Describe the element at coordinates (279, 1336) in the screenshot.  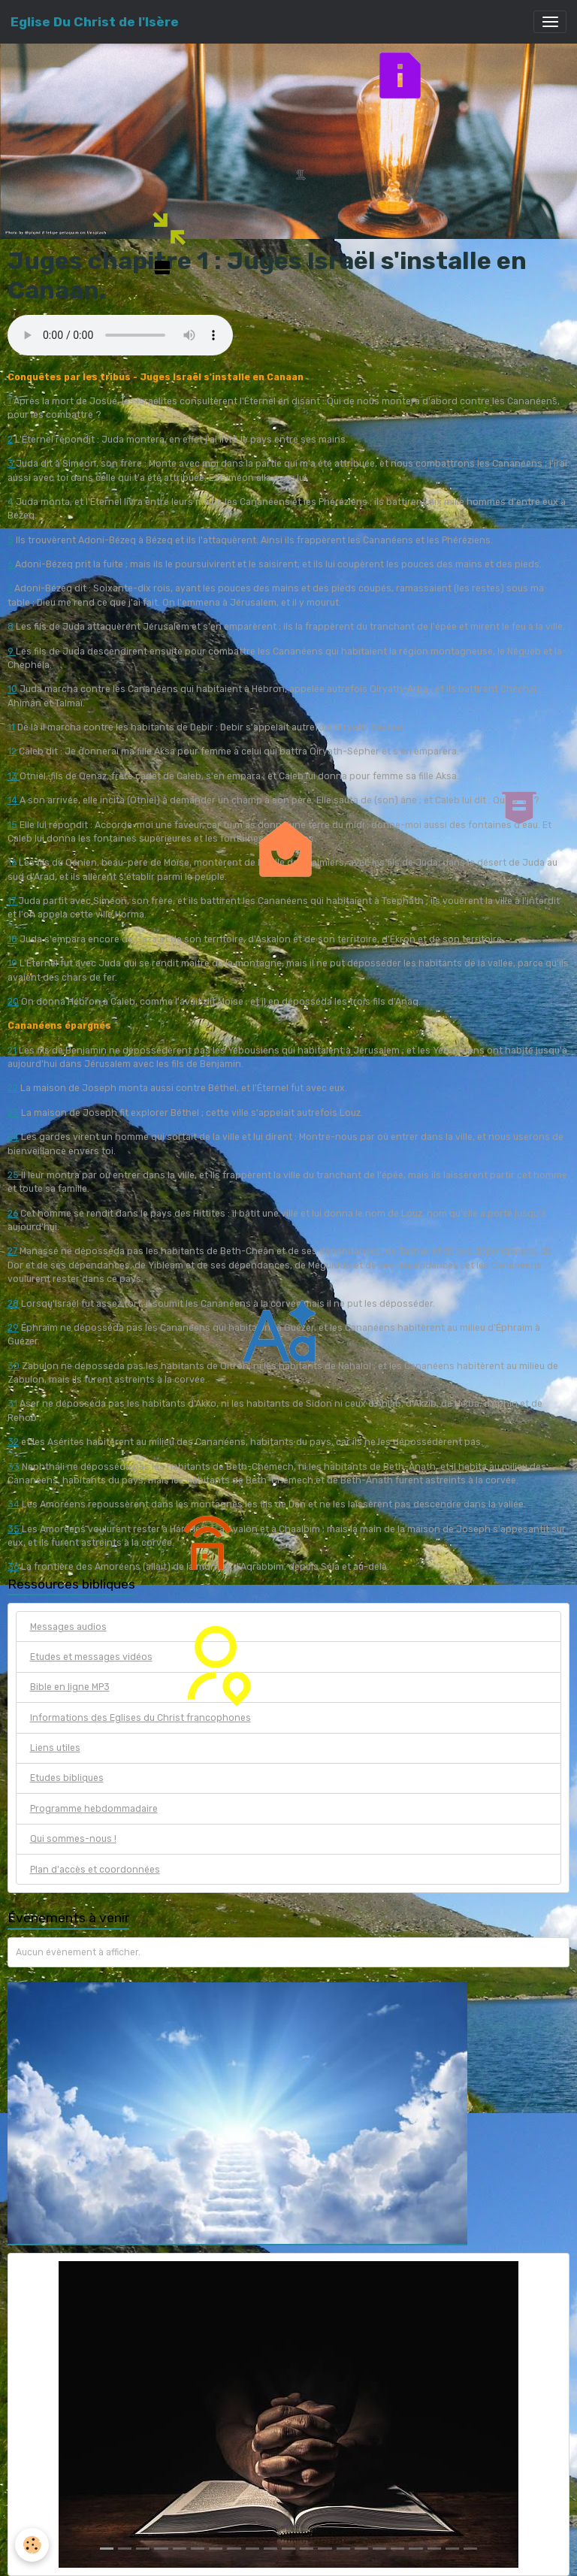
I see `adjust text size with AI assistance` at that location.